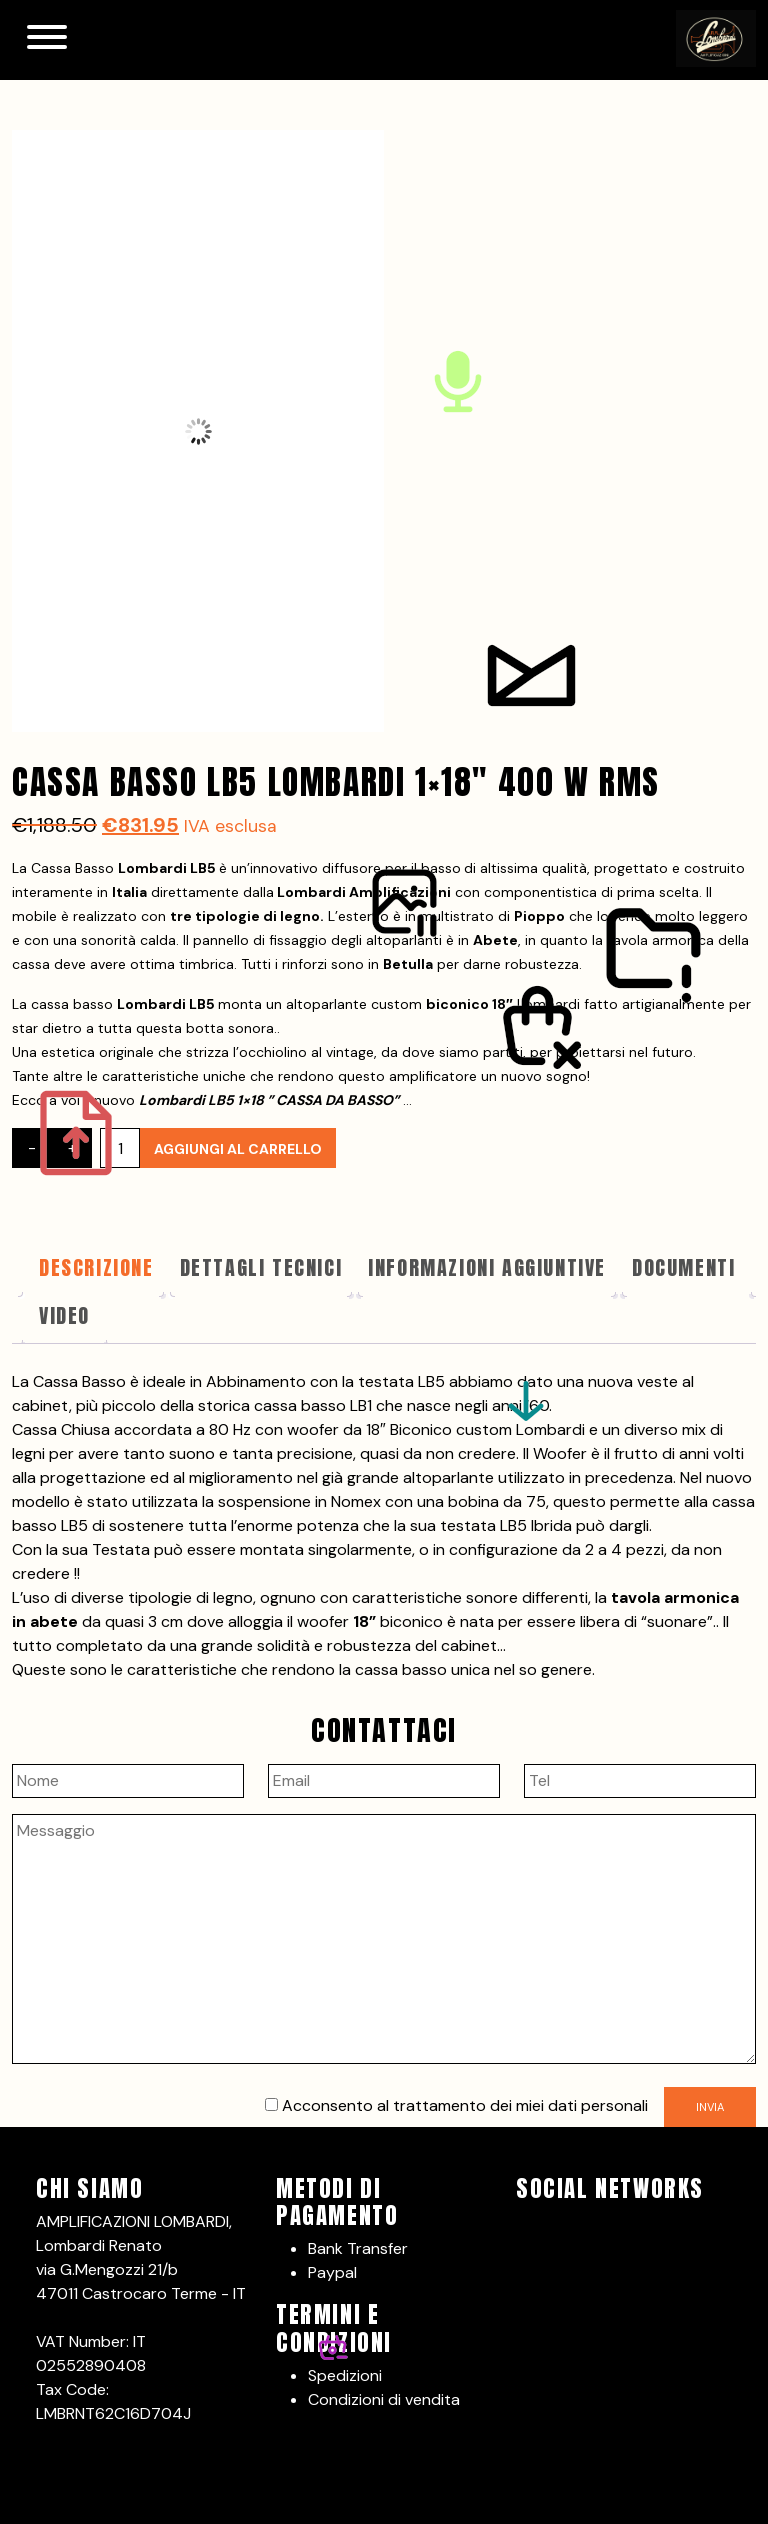 The height and width of the screenshot is (2524, 768). Describe the element at coordinates (458, 383) in the screenshot. I see `tap to start voice input` at that location.